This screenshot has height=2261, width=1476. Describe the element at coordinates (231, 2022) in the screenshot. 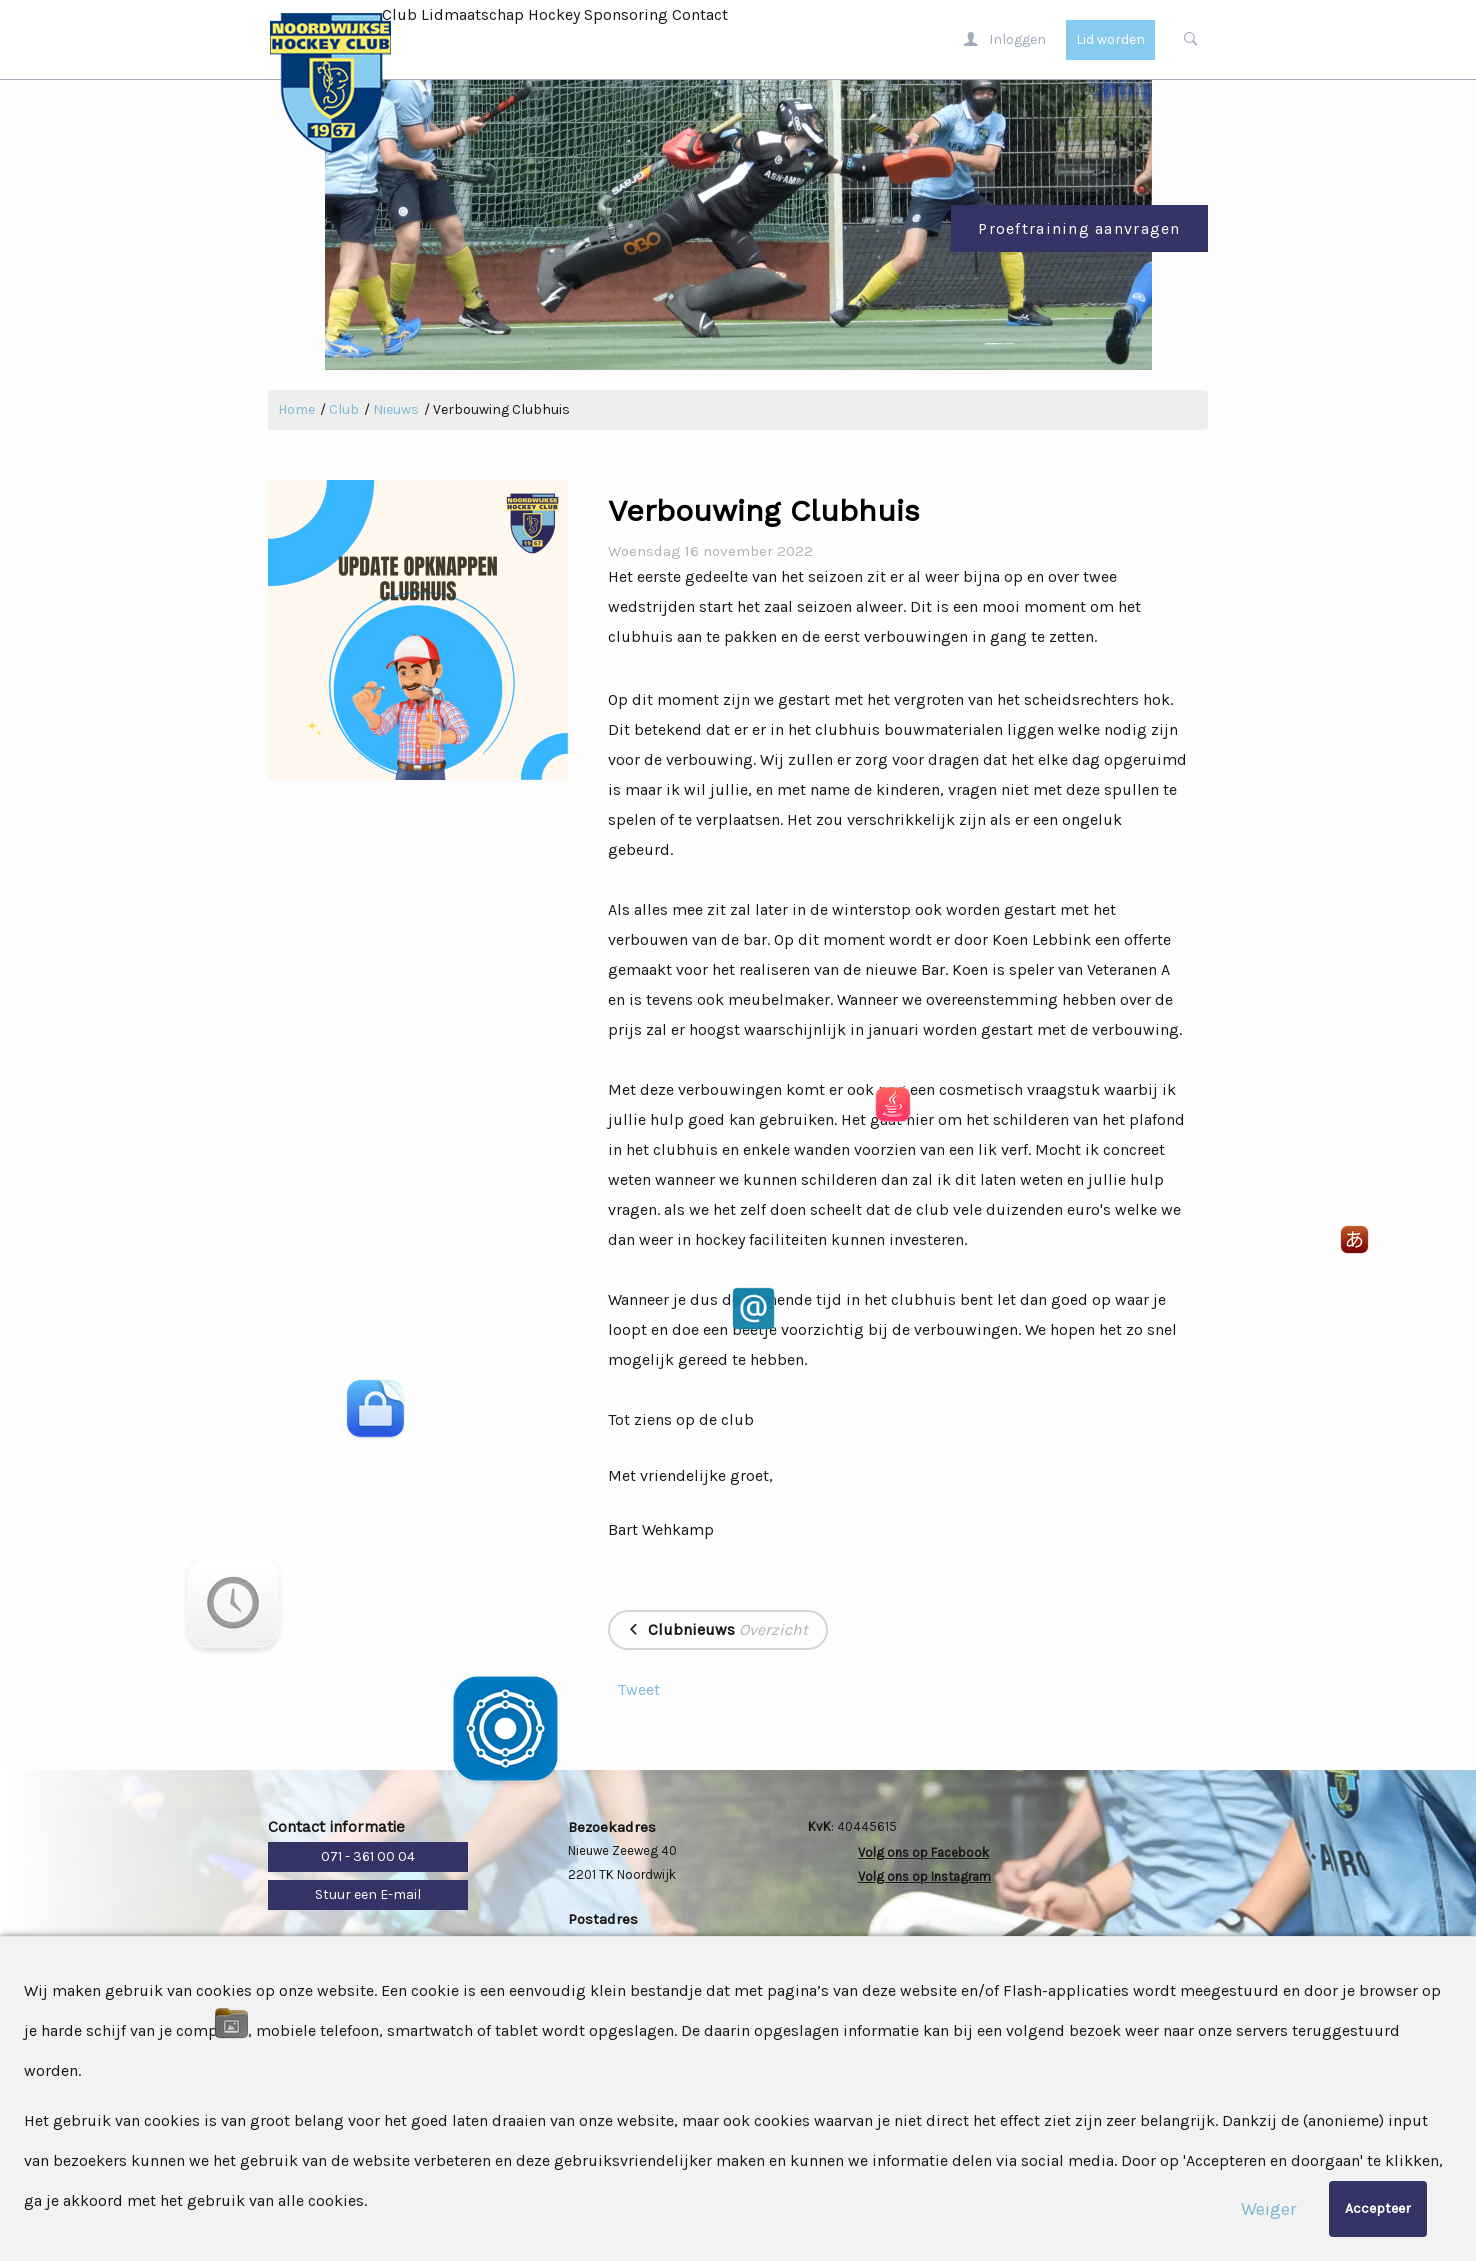

I see `open your pictures folder` at that location.